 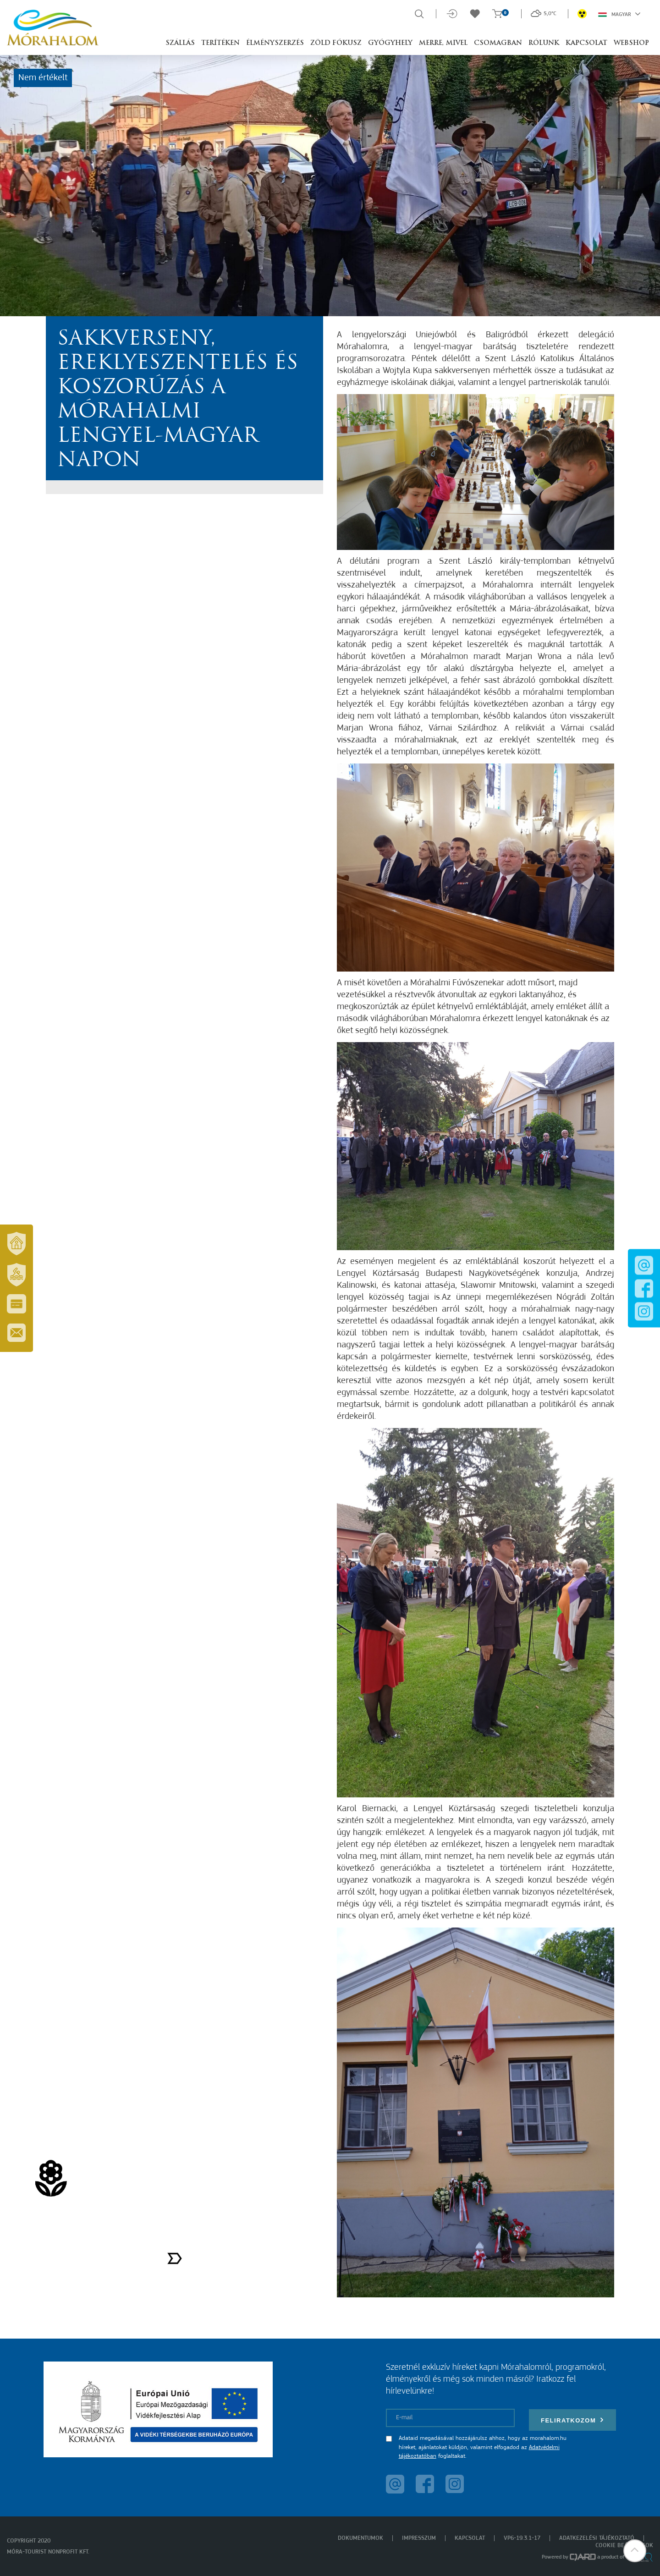 I want to click on mark a message or item as important, so click(x=175, y=2258).